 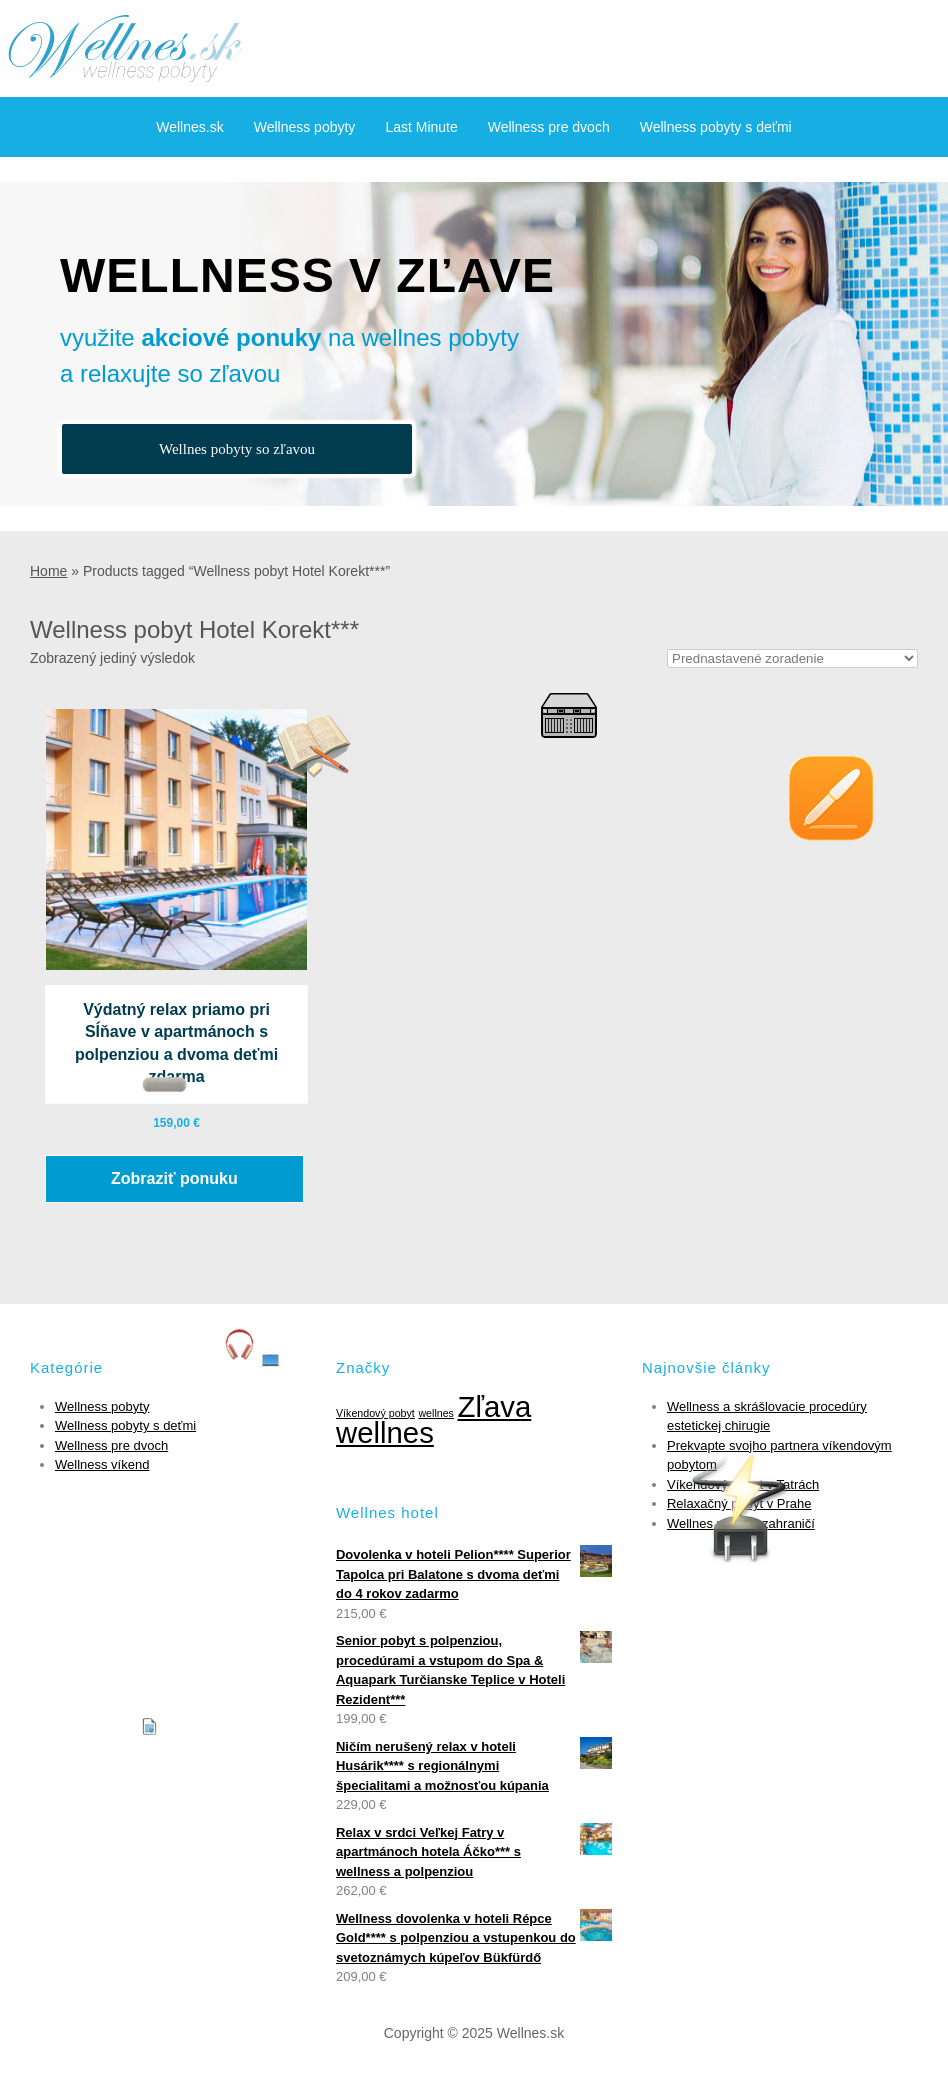 I want to click on indicates device is connected to power adapter, so click(x=737, y=1506).